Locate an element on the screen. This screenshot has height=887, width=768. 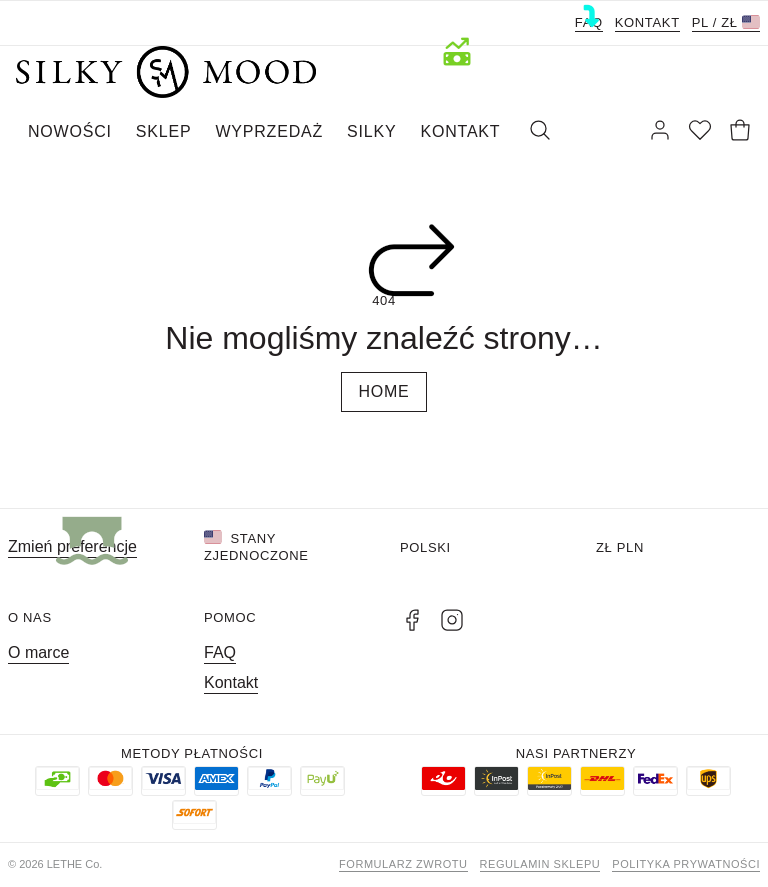
view financial growth or earnings trends is located at coordinates (457, 52).